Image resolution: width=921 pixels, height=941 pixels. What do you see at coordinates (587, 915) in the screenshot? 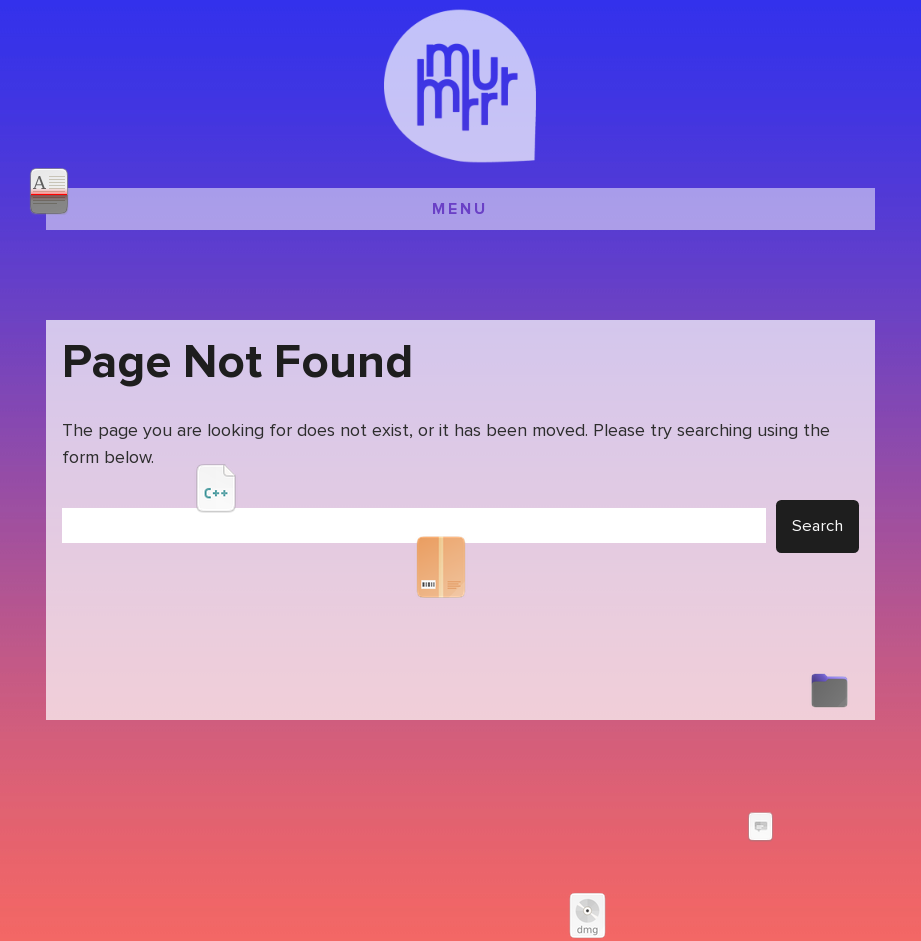
I see `apple disk image file (.dmg)` at bounding box center [587, 915].